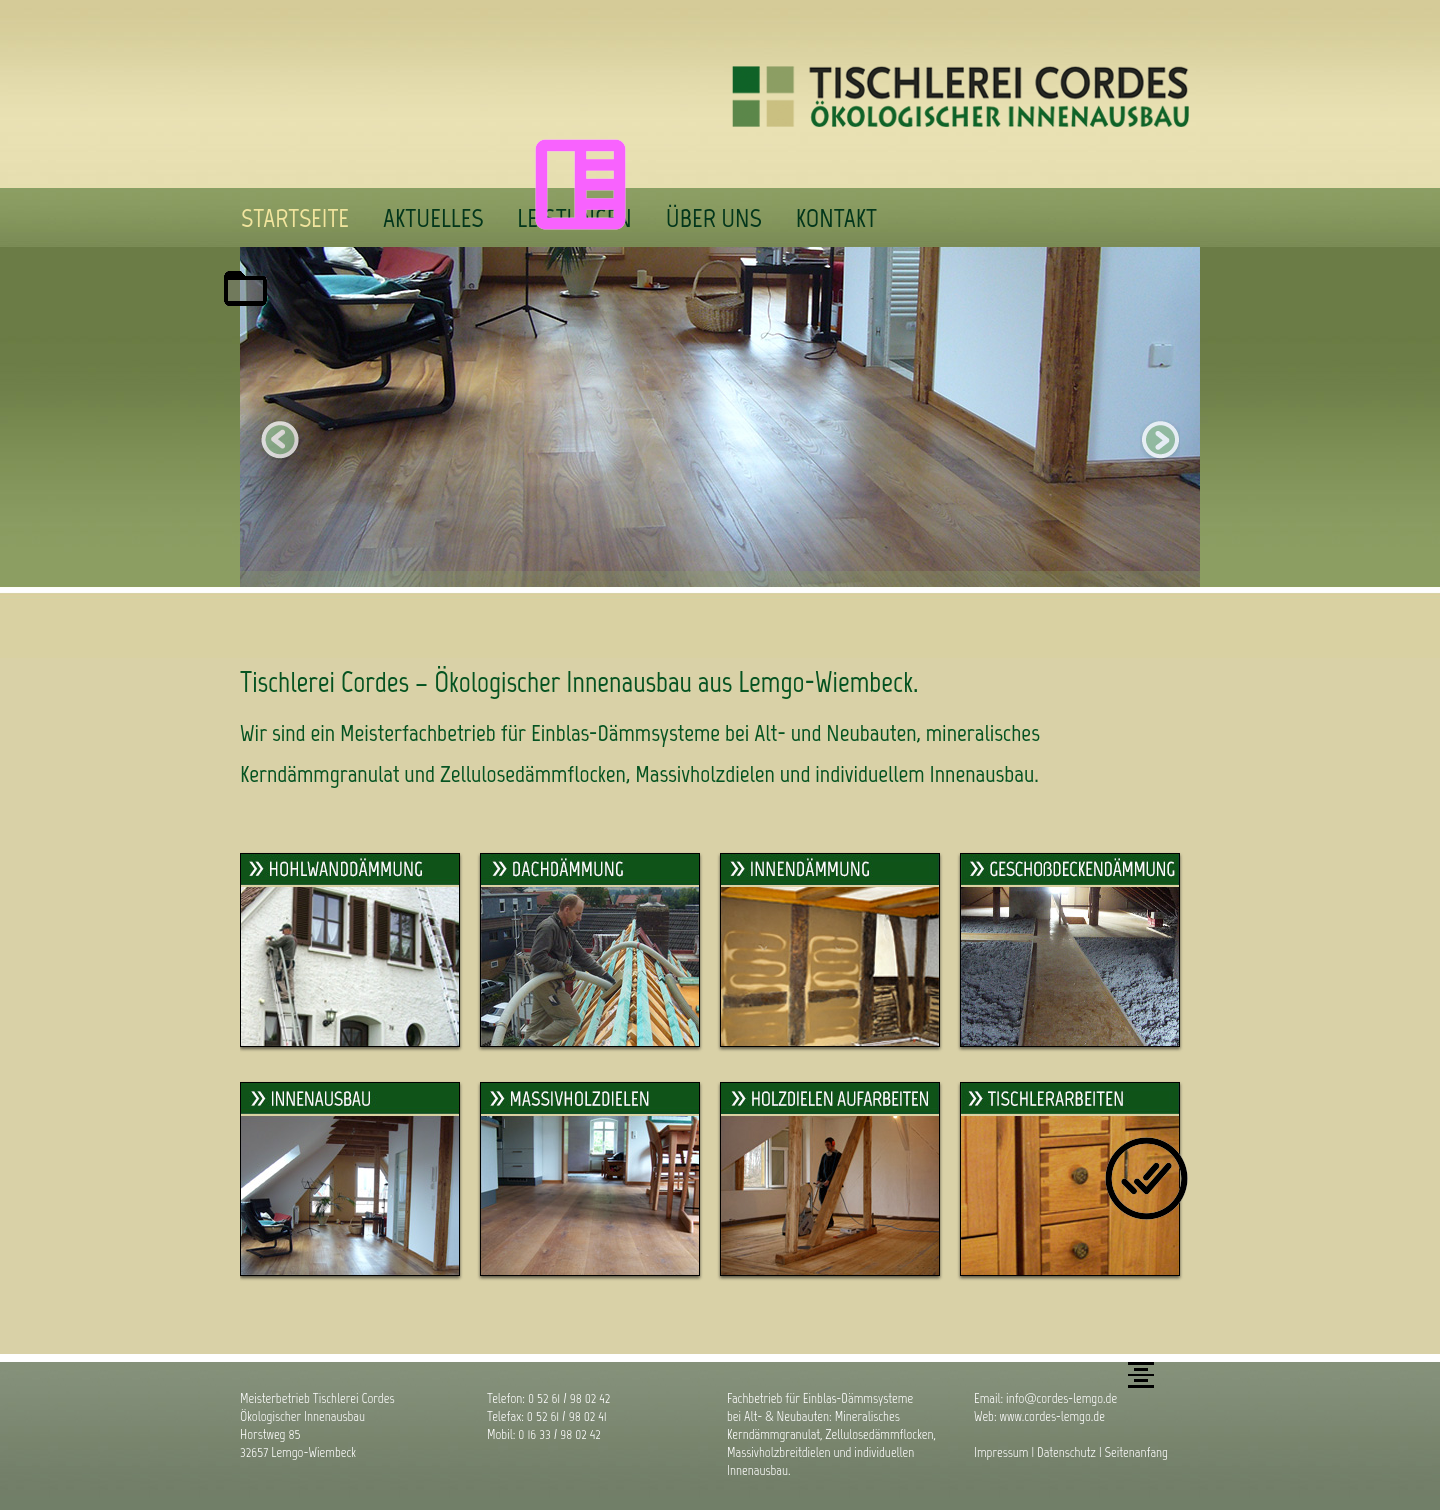  What do you see at coordinates (580, 184) in the screenshot?
I see `toggle between split-screen or half-view mode` at bounding box center [580, 184].